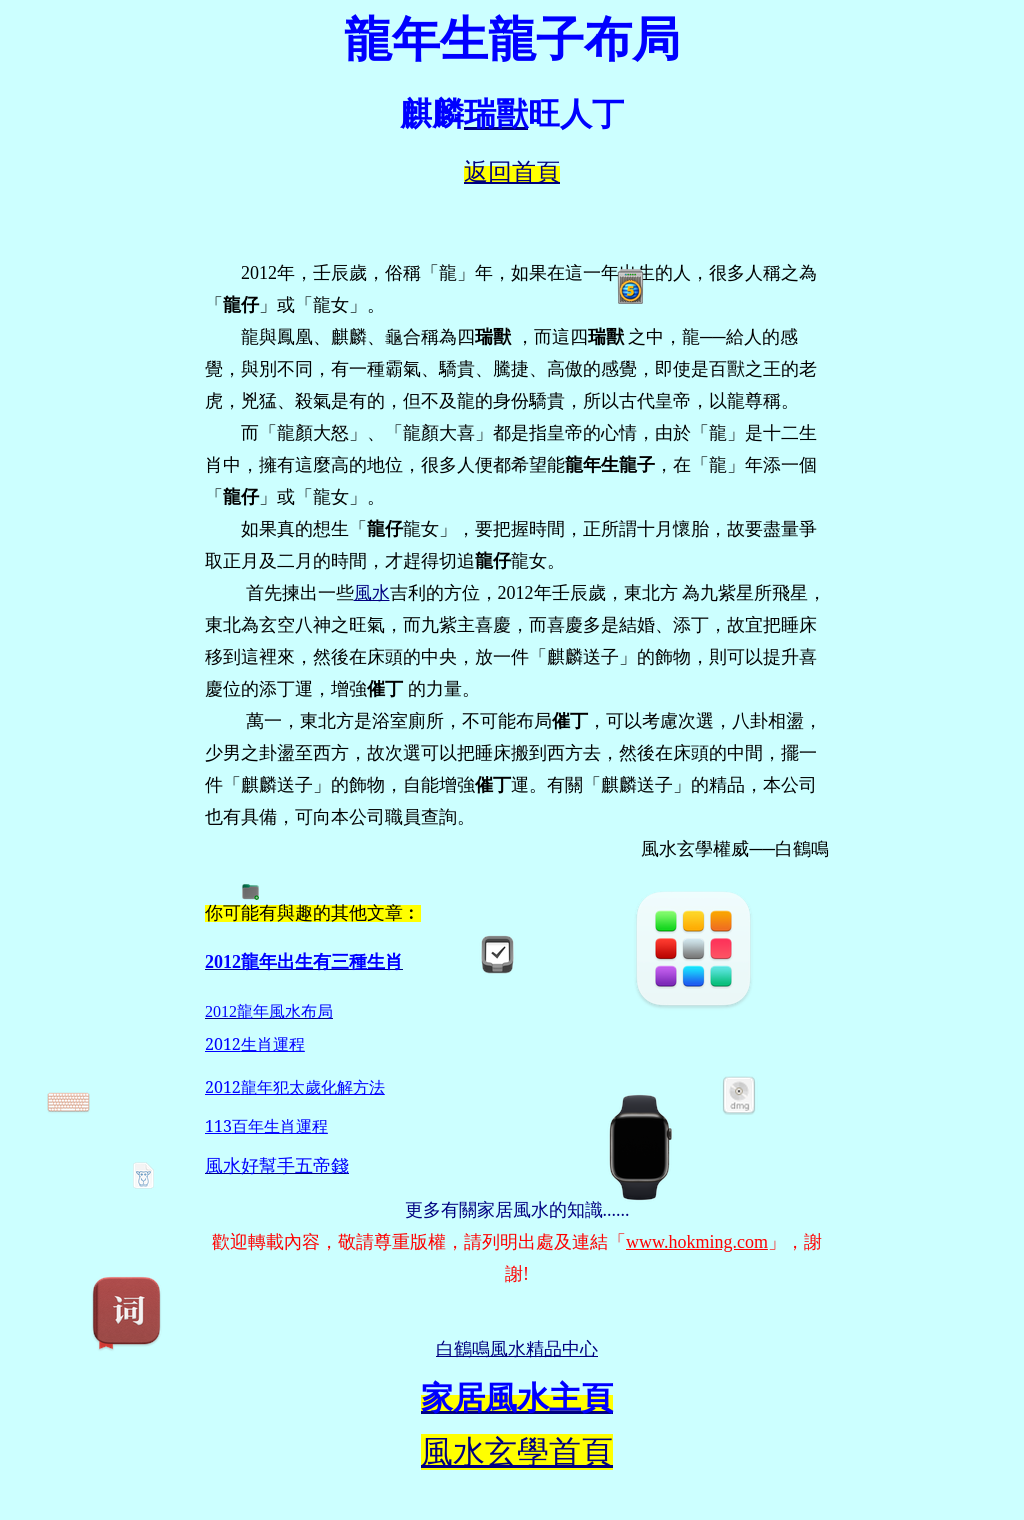  What do you see at coordinates (250, 891) in the screenshot?
I see `create a new folder` at bounding box center [250, 891].